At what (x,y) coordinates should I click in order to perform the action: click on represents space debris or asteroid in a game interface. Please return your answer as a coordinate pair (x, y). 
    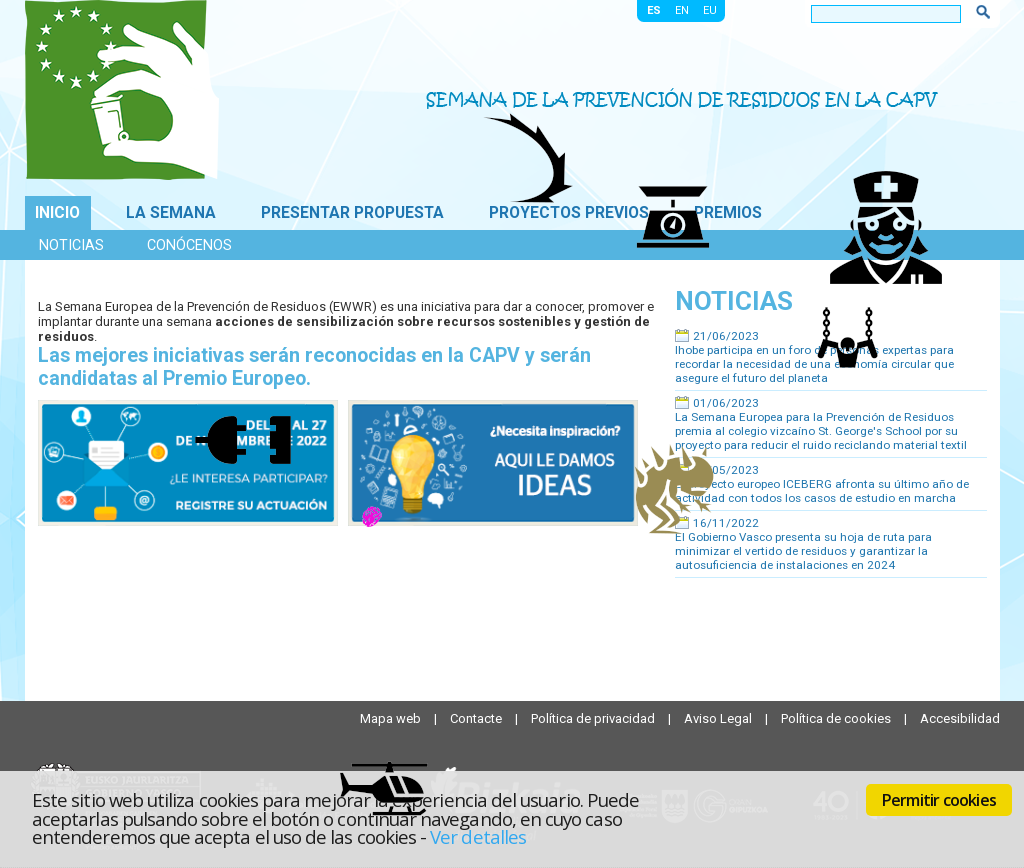
    Looking at the image, I should click on (371, 516).